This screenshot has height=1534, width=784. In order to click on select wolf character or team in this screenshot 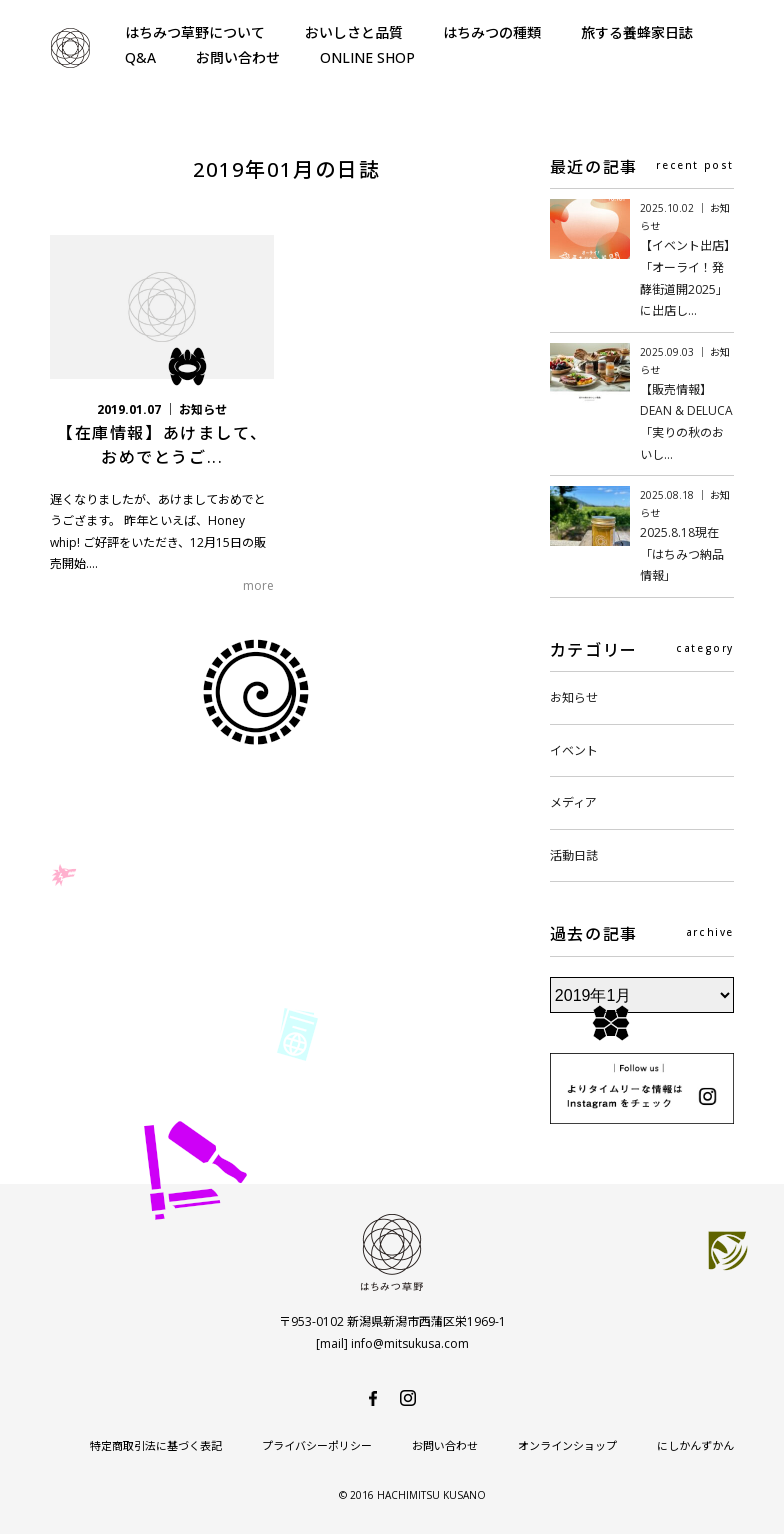, I will do `click(64, 875)`.